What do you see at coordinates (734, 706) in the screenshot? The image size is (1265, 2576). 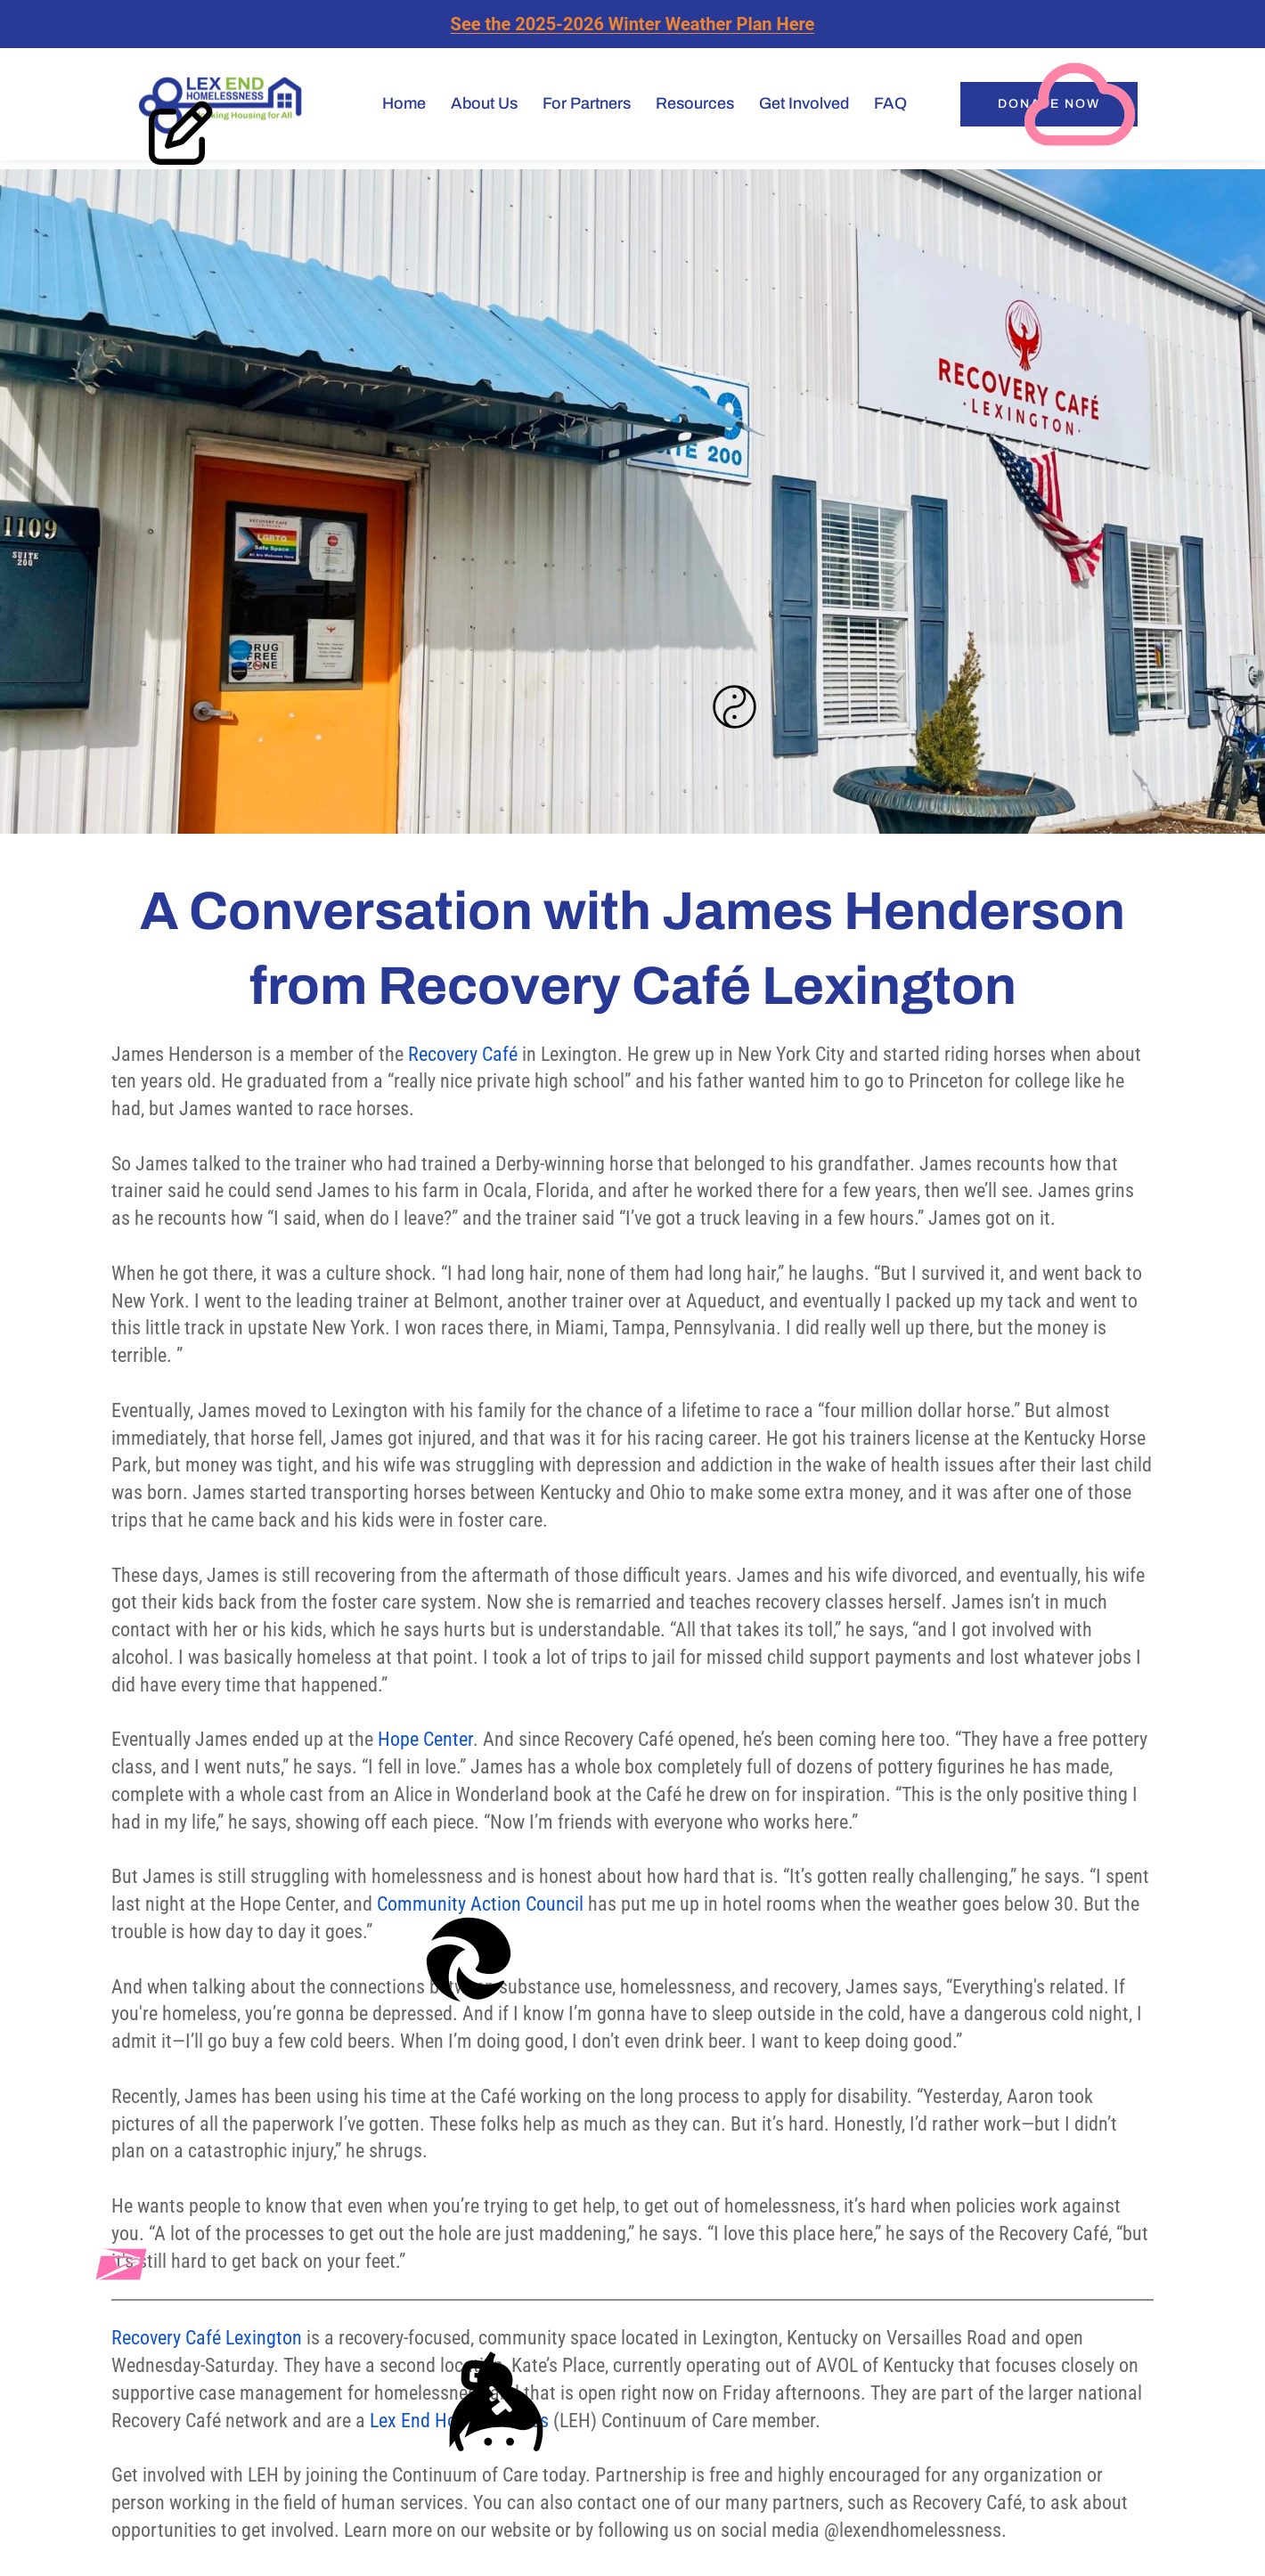 I see `toggle balance or harmony mode` at bounding box center [734, 706].